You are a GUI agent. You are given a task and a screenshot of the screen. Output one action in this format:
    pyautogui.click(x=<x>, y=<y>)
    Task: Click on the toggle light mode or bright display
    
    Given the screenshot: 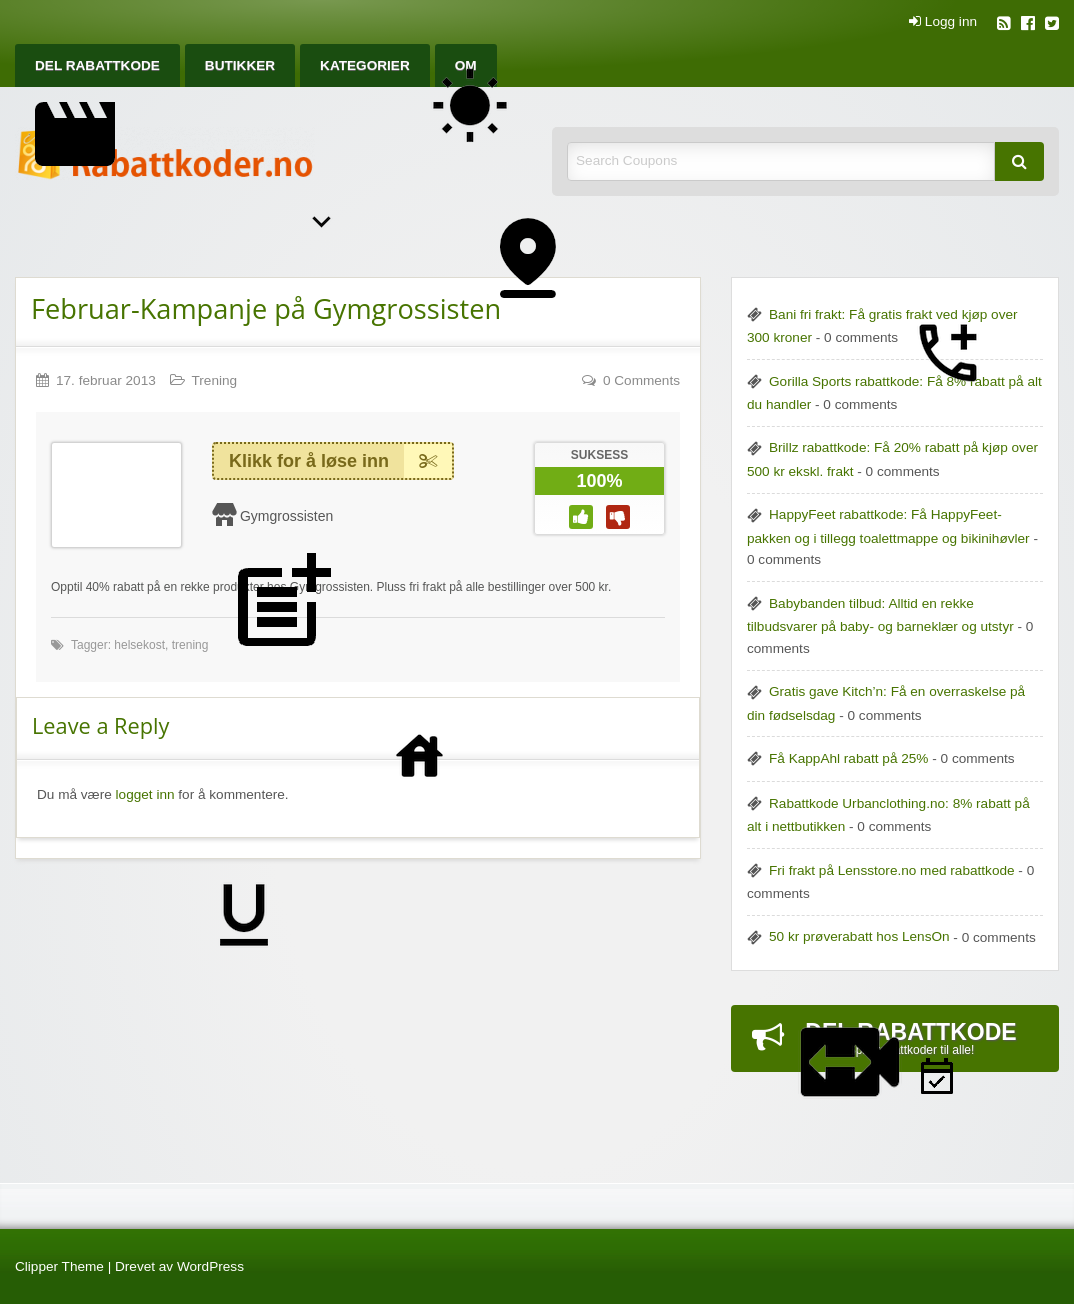 What is the action you would take?
    pyautogui.click(x=470, y=107)
    